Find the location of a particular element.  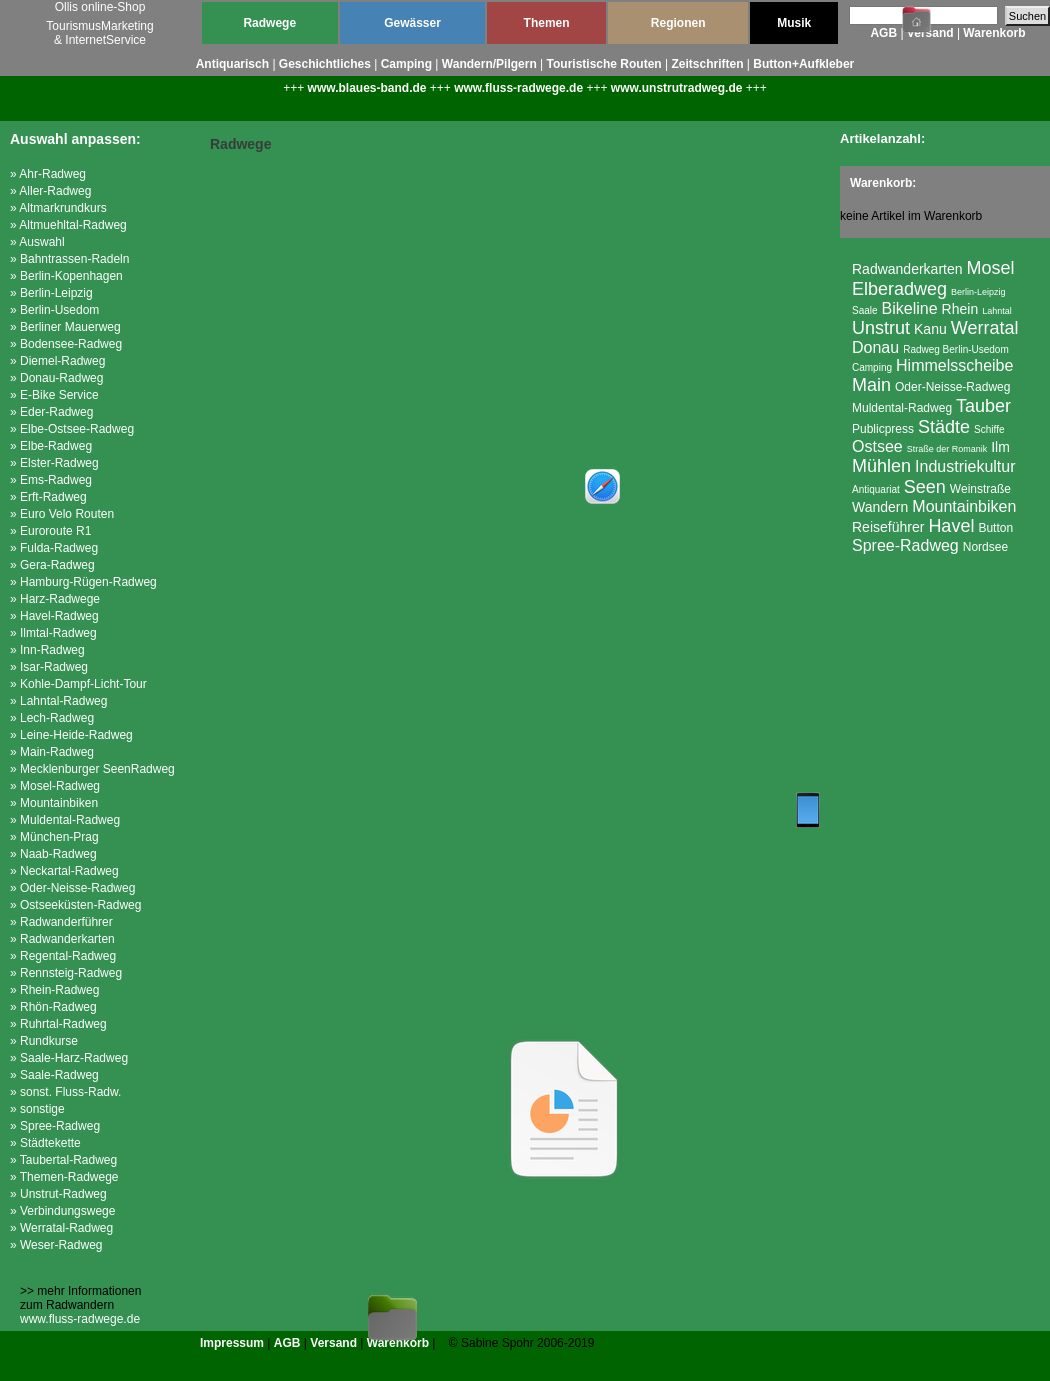

manage connected iPad mini device is located at coordinates (808, 807).